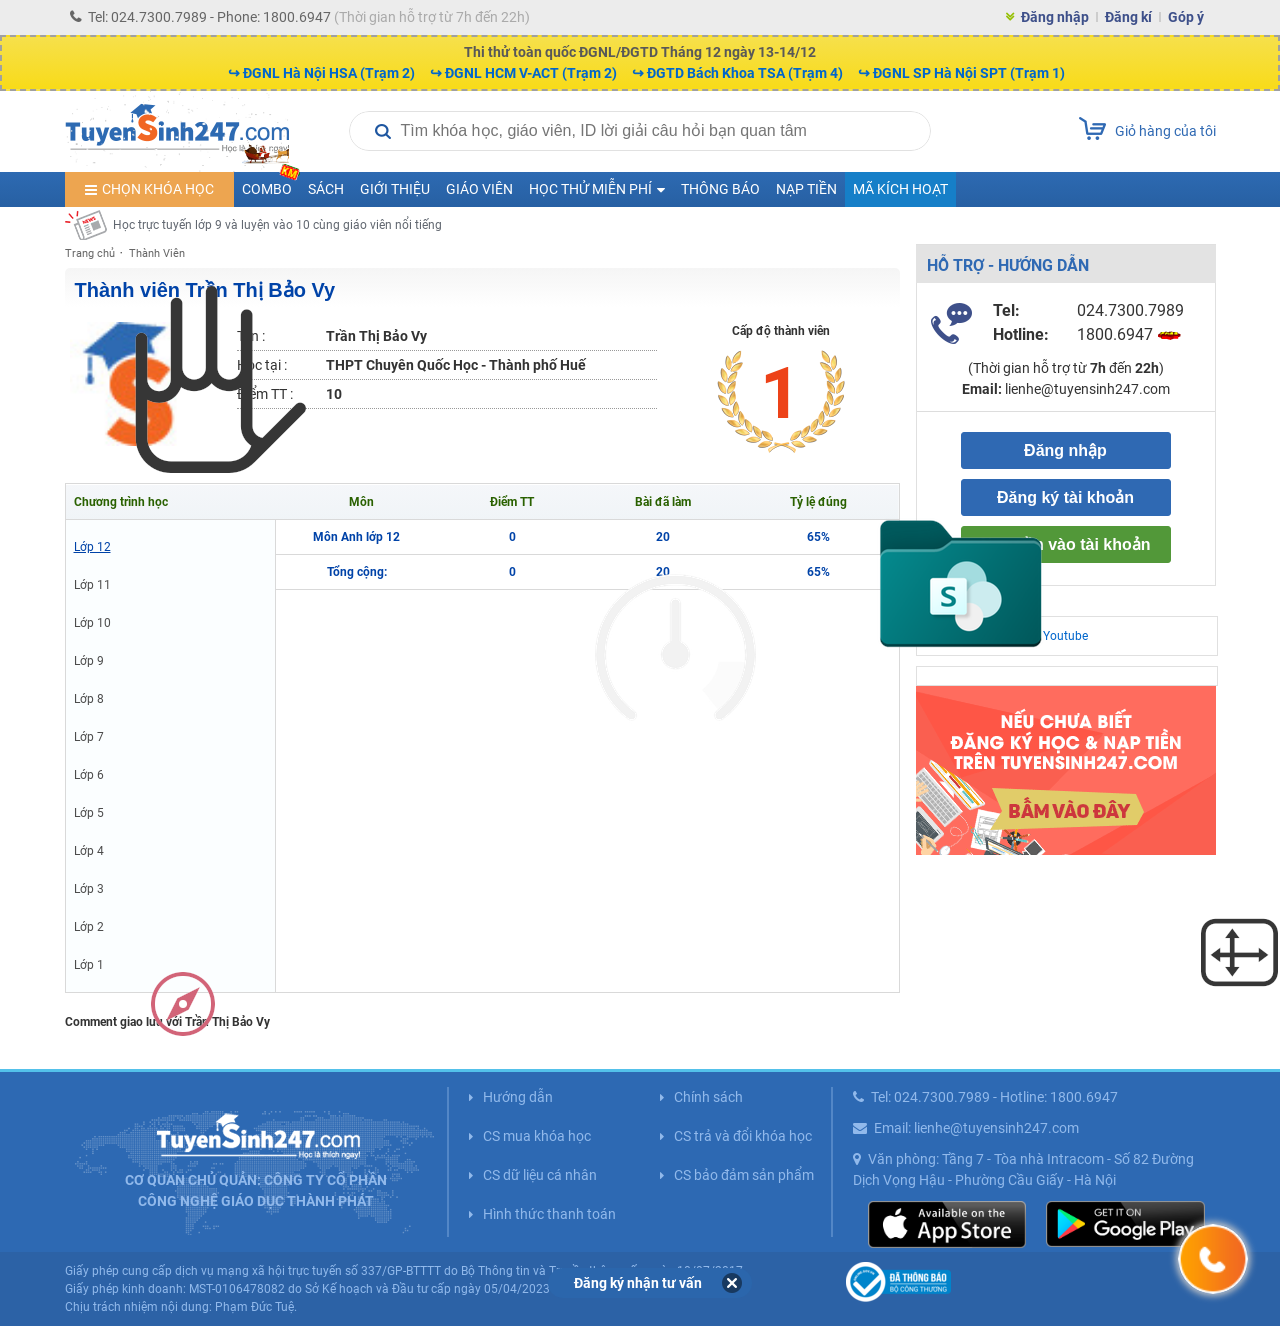 Image resolution: width=1280 pixels, height=1326 pixels. I want to click on open the default web browser, so click(183, 1004).